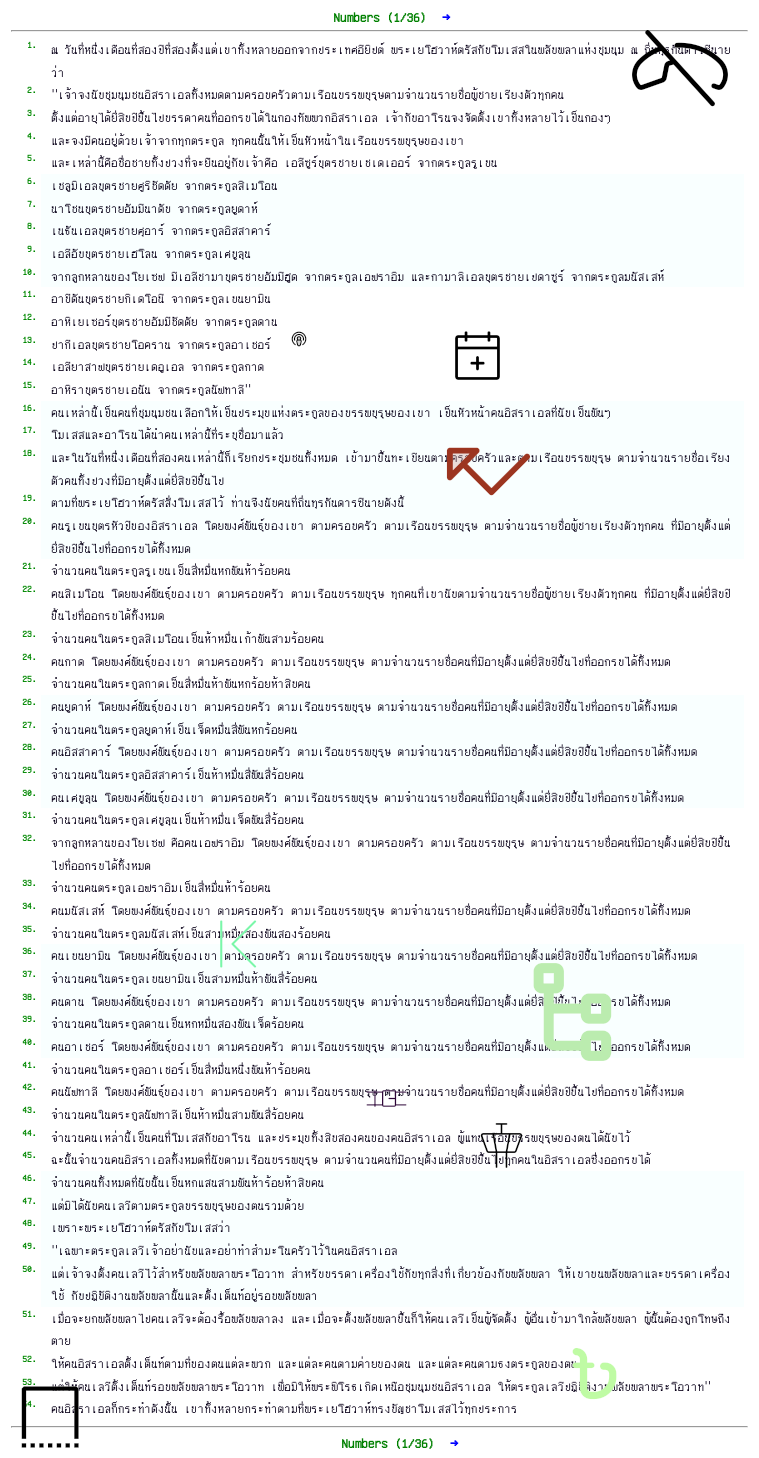 This screenshot has width=759, height=1458. What do you see at coordinates (237, 944) in the screenshot?
I see `navigate to the beginning or first item` at bounding box center [237, 944].